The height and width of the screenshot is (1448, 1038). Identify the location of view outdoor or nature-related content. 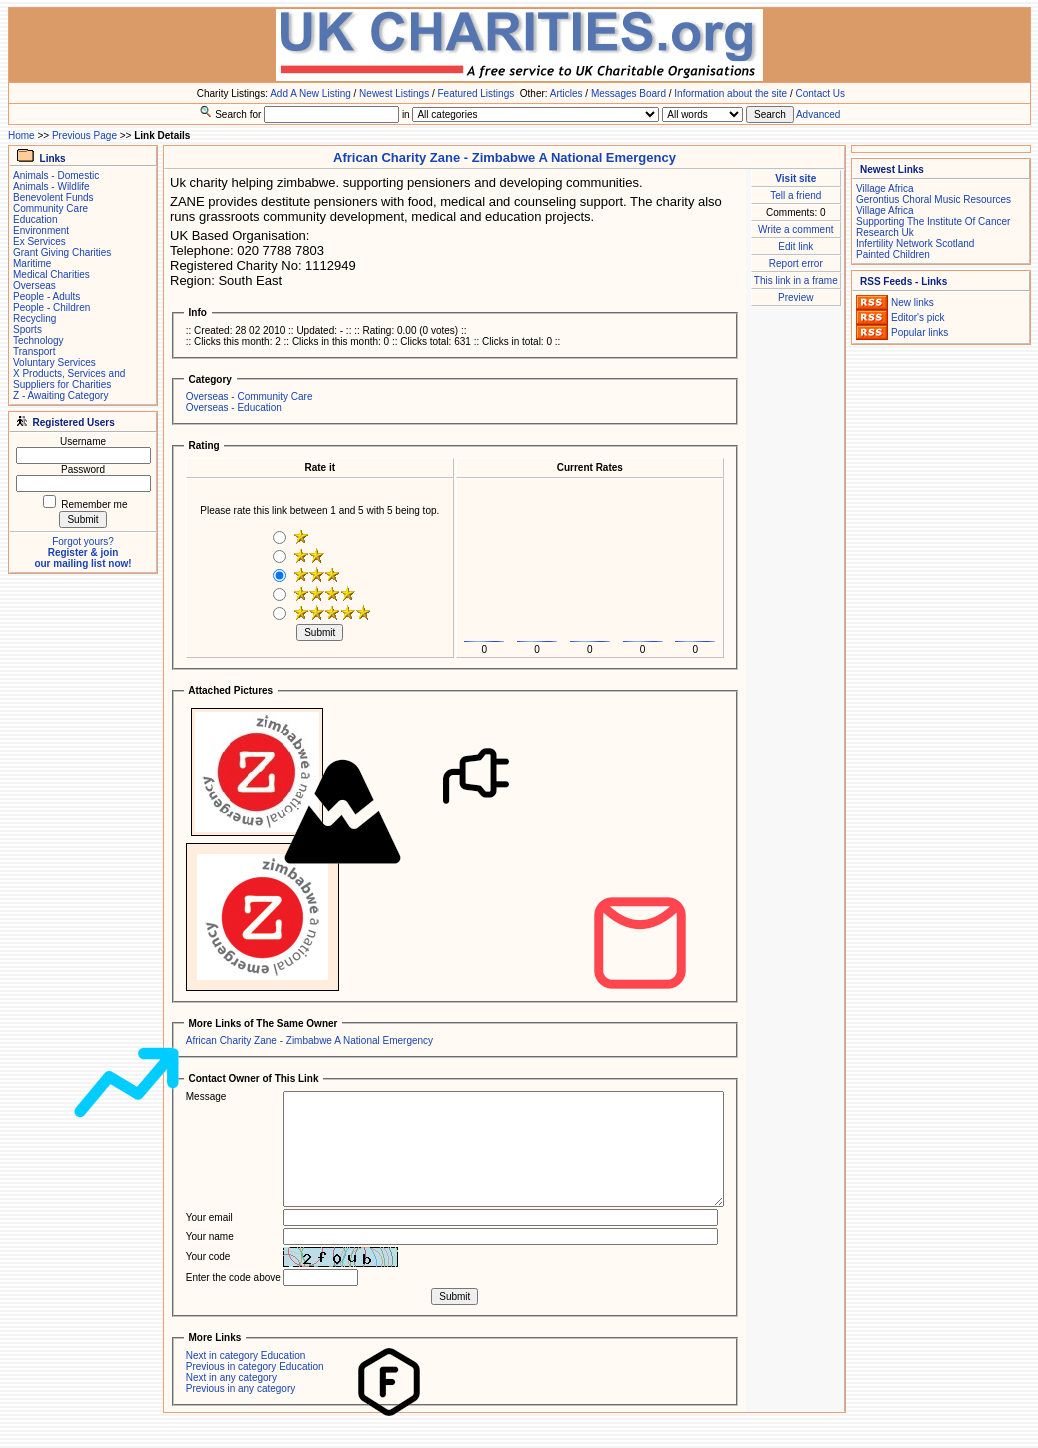
(342, 811).